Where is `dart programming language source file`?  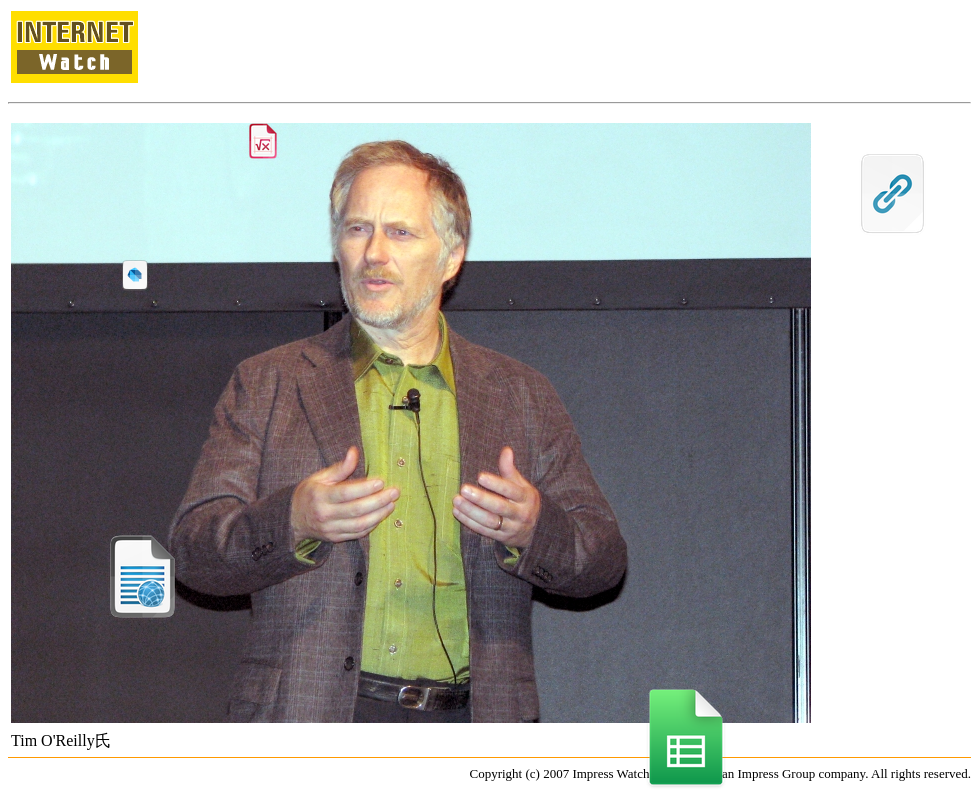 dart programming language source file is located at coordinates (135, 275).